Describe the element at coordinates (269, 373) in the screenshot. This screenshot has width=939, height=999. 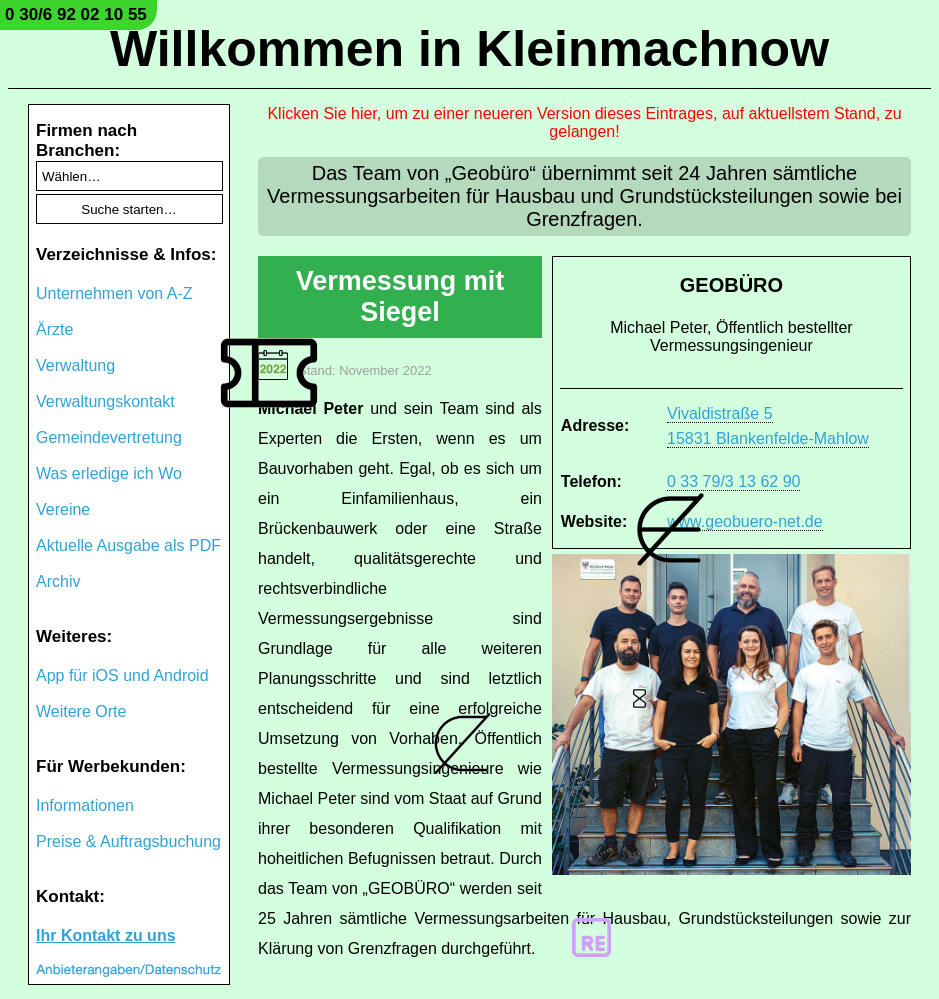
I see `view your tickets or passes` at that location.